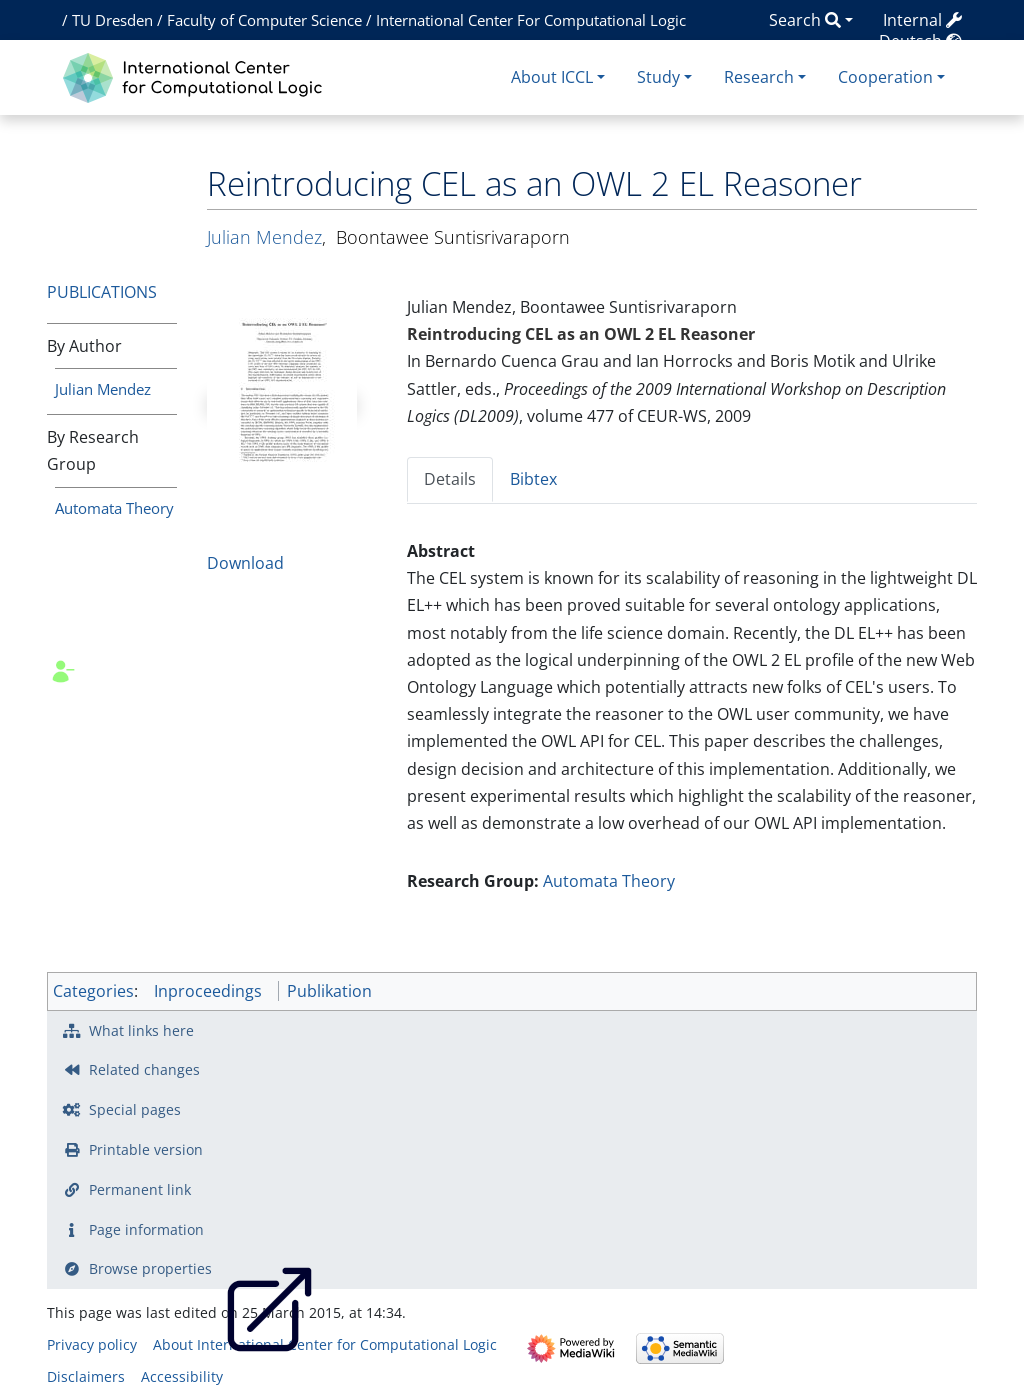 The image size is (1024, 1393). Describe the element at coordinates (269, 1309) in the screenshot. I see `open link in a new tab or window` at that location.